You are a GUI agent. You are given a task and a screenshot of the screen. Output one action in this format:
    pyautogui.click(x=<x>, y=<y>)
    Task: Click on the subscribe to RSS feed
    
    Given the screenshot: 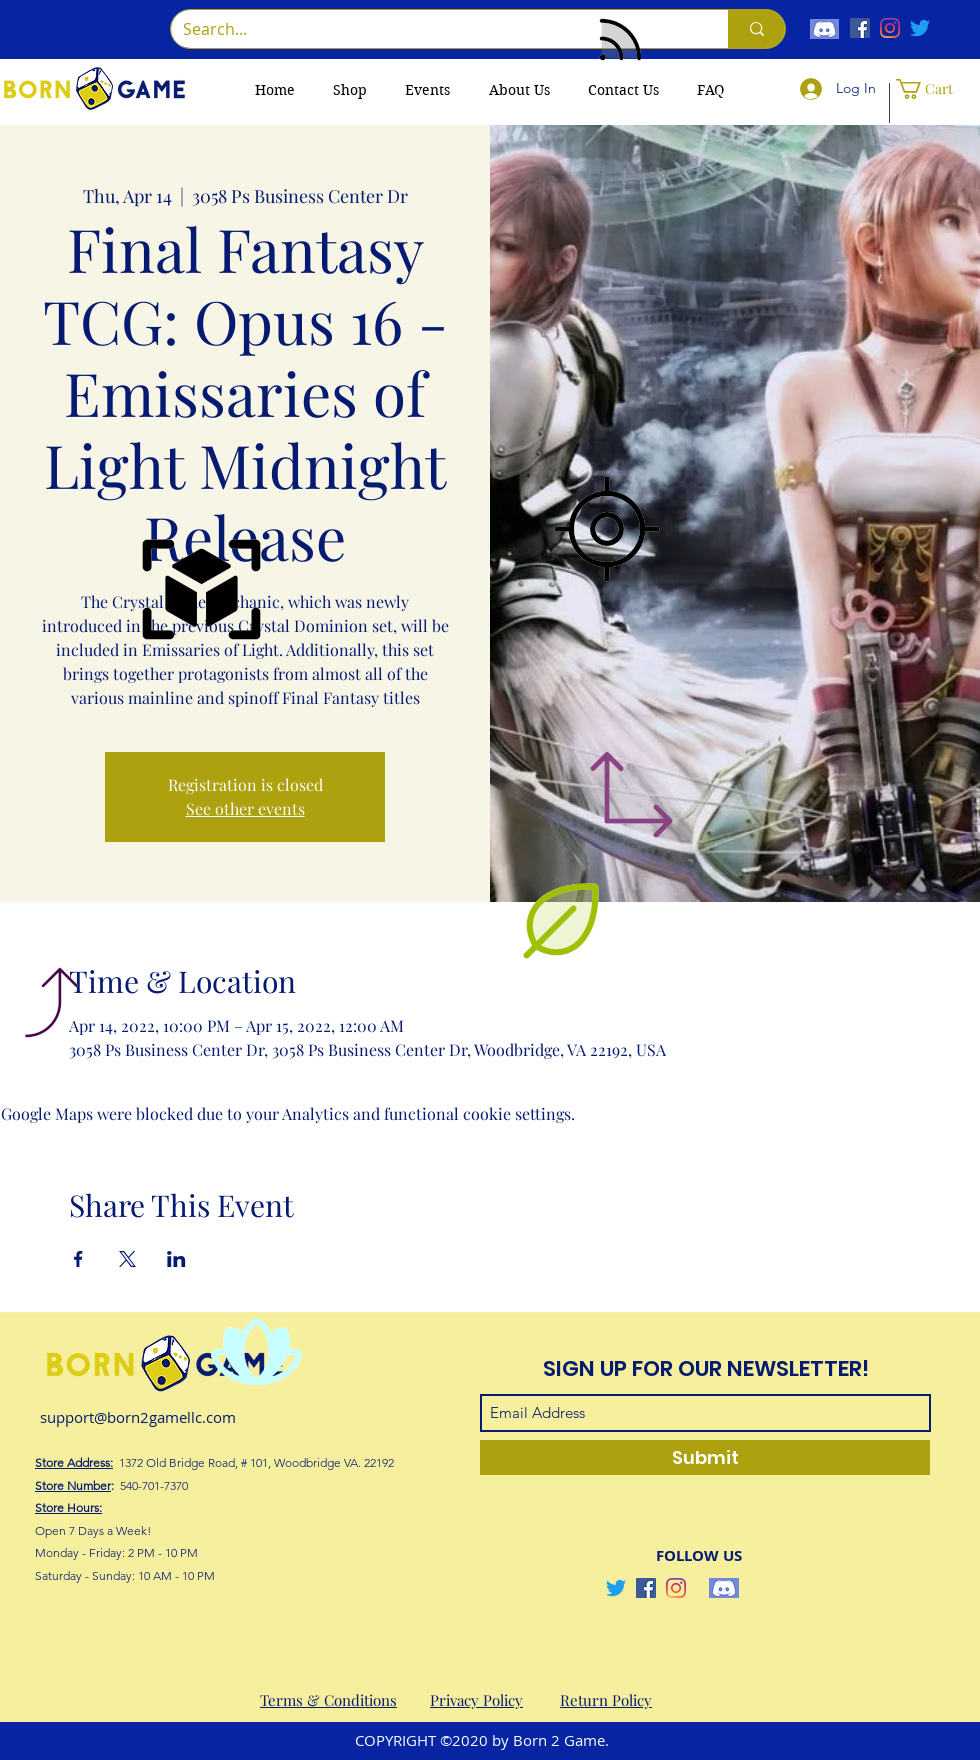 What is the action you would take?
    pyautogui.click(x=617, y=42)
    